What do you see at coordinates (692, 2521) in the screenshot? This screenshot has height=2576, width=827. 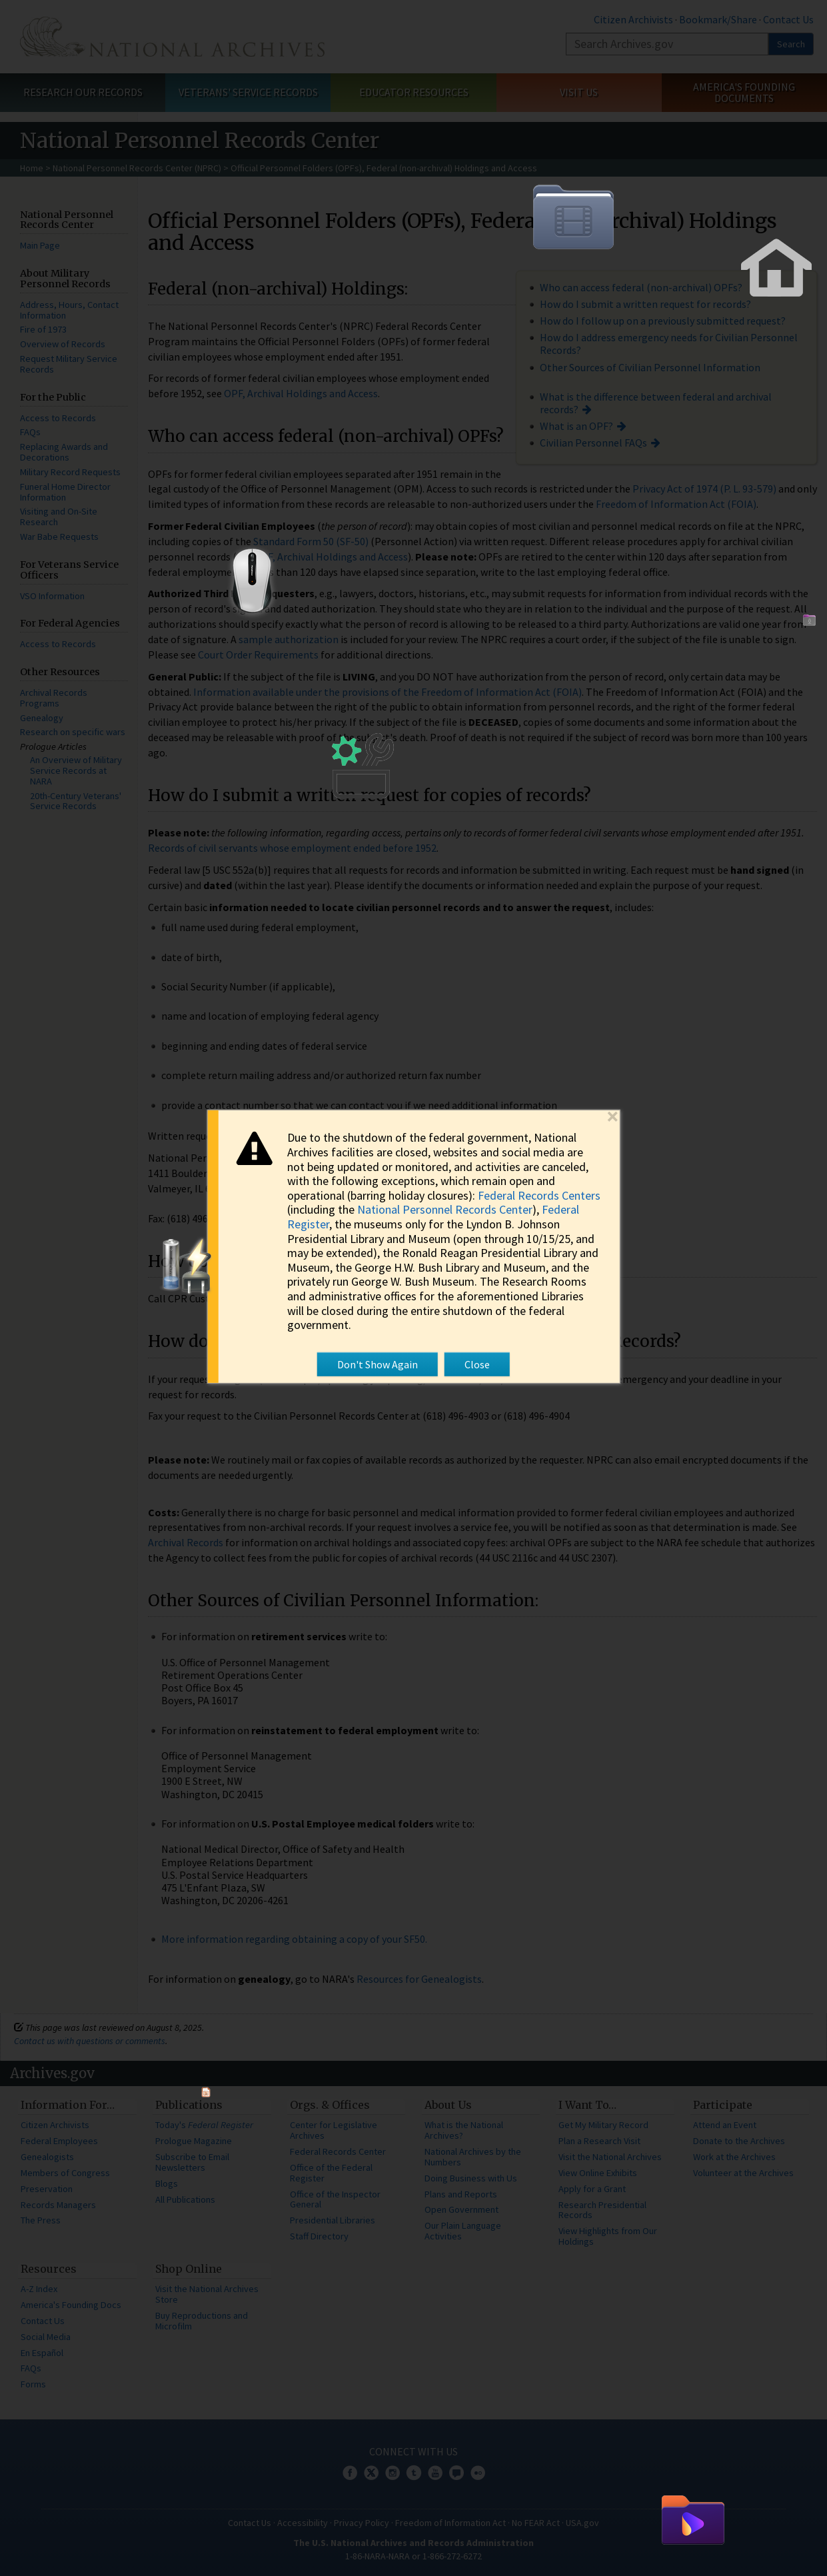 I see `open wondershare uniconverter project folder` at bounding box center [692, 2521].